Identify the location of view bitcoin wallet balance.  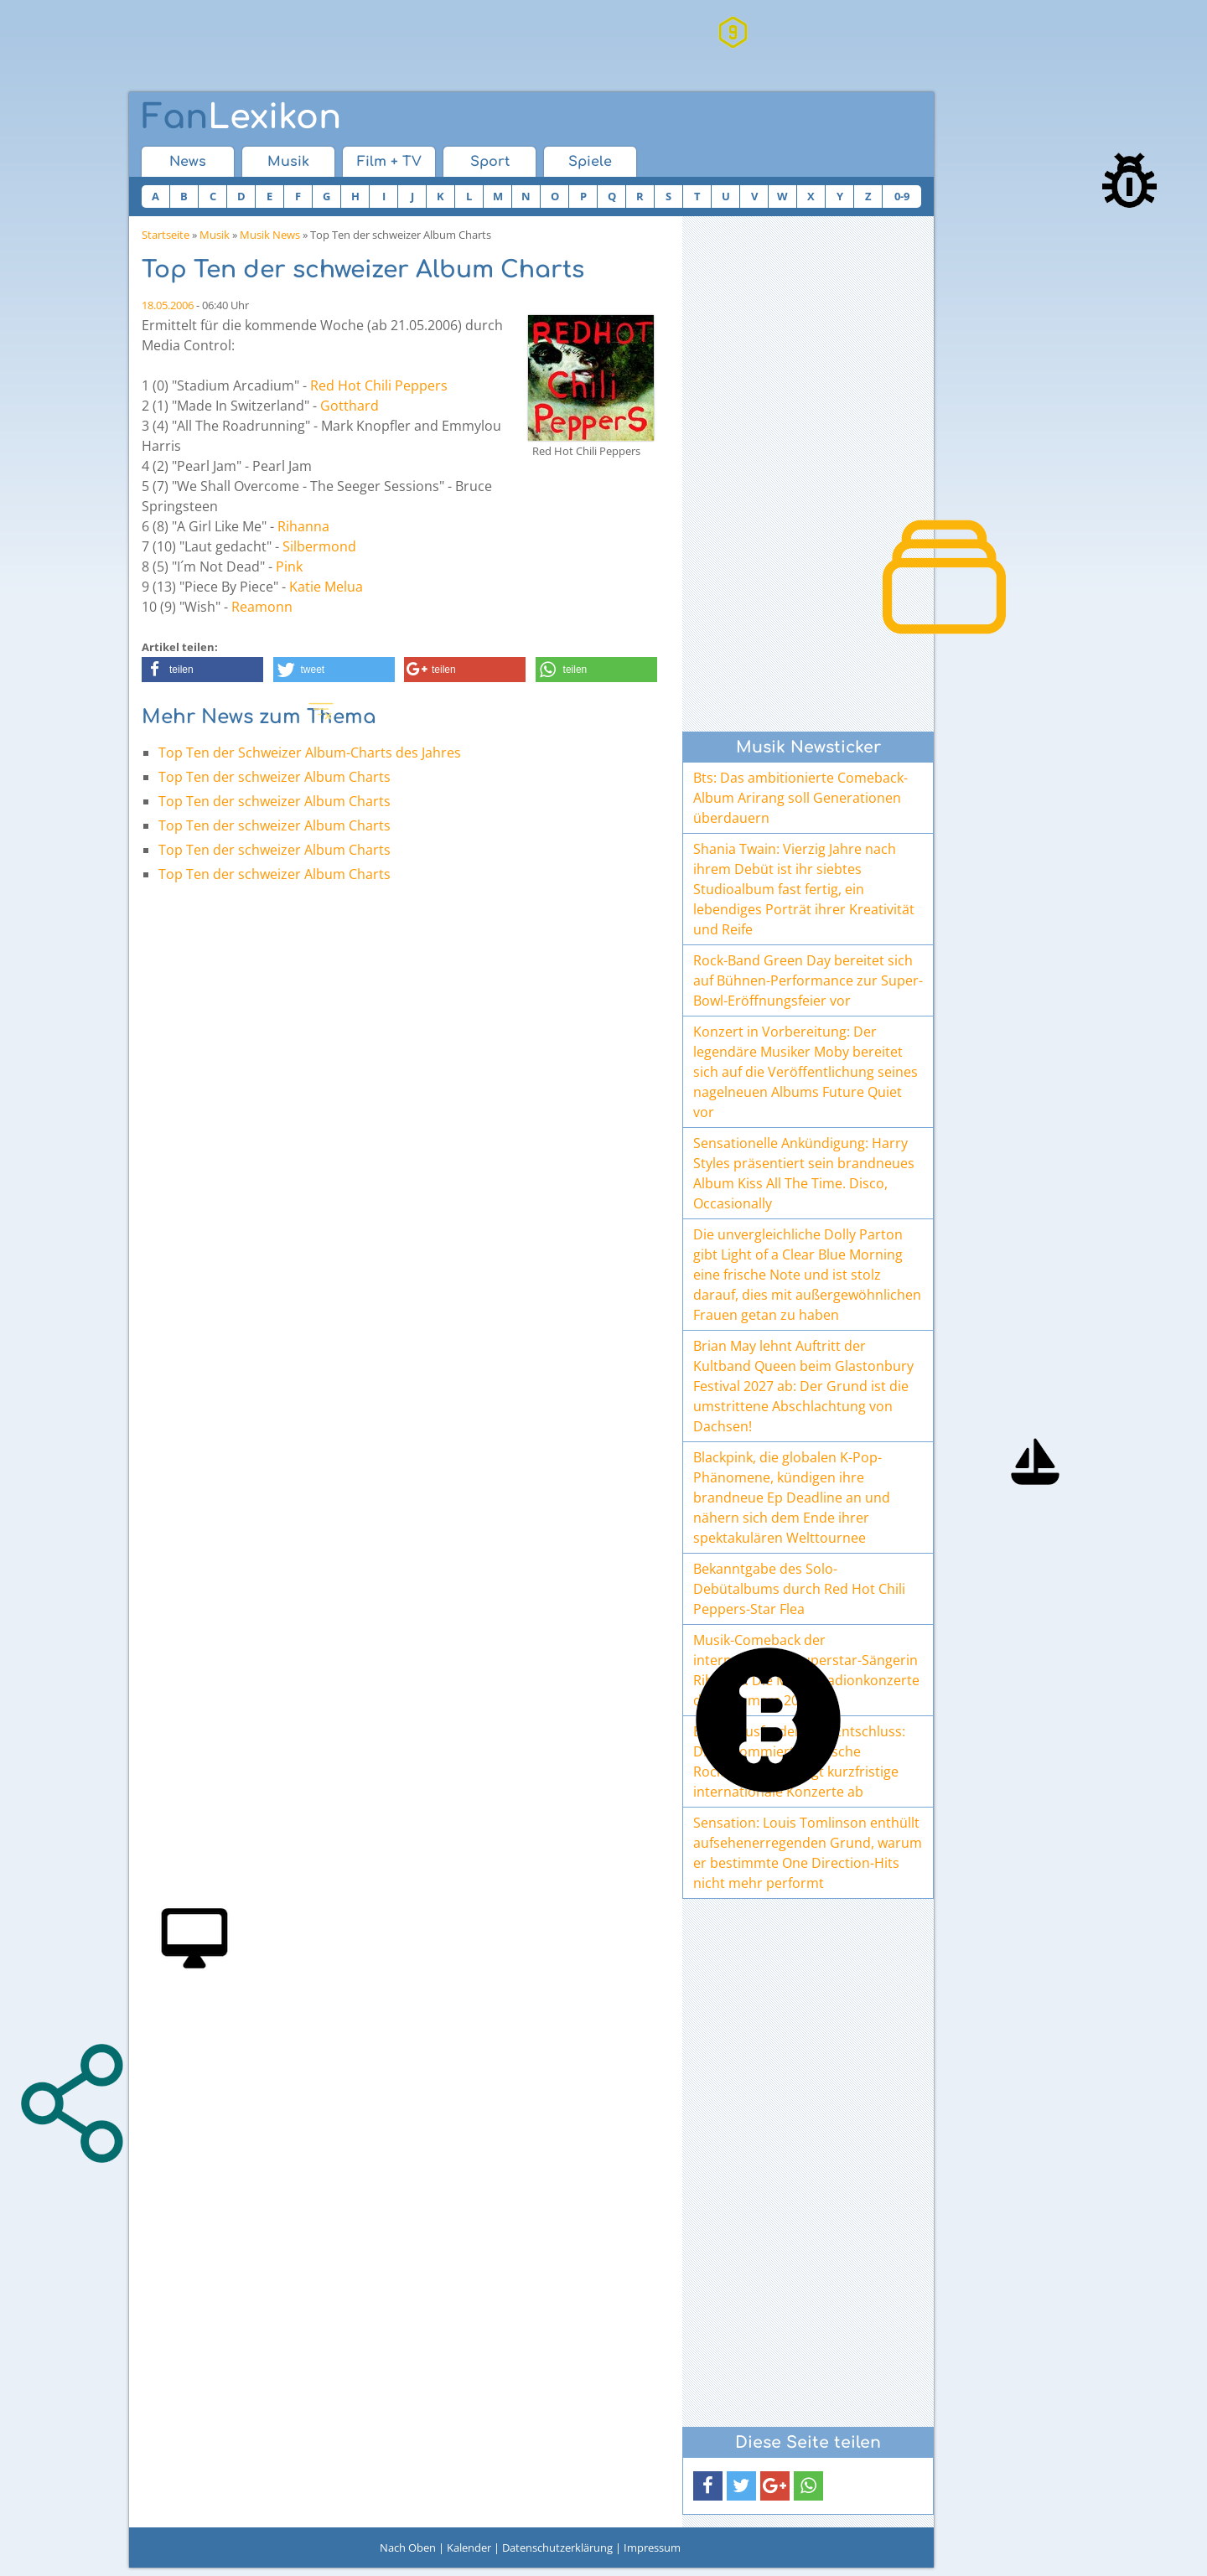
(768, 1720).